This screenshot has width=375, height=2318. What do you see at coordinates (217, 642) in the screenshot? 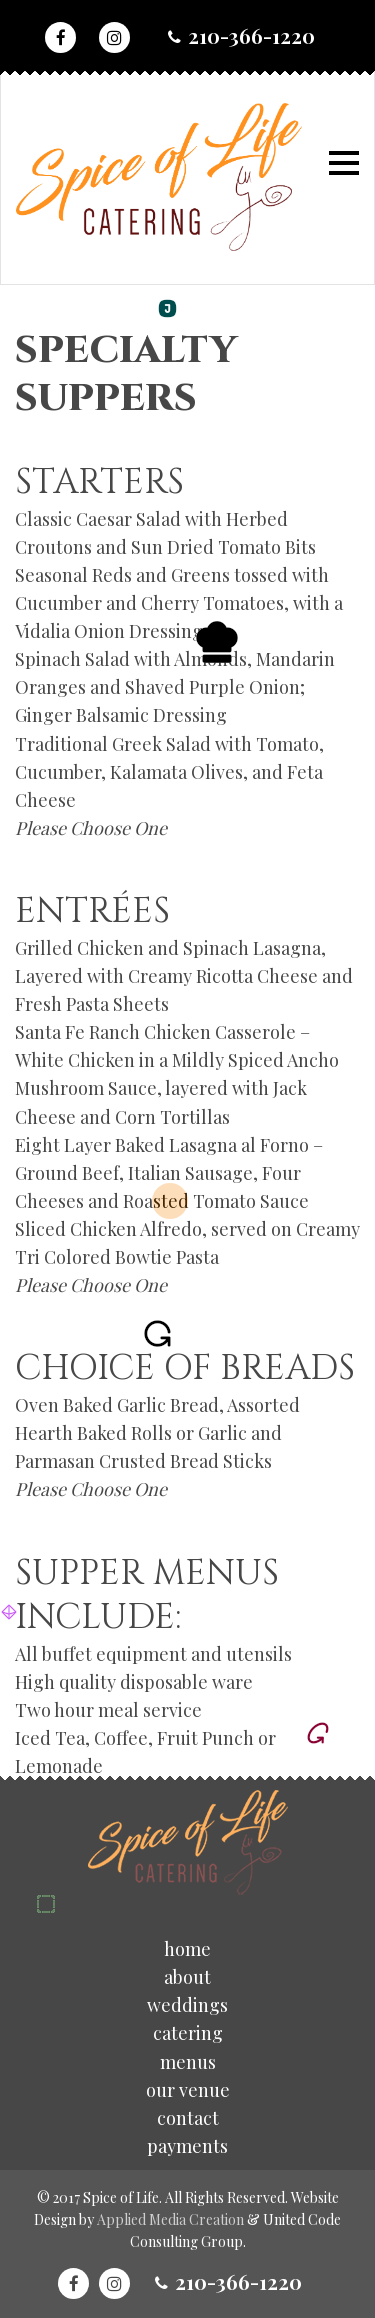
I see `browse recipes or cooking content` at bounding box center [217, 642].